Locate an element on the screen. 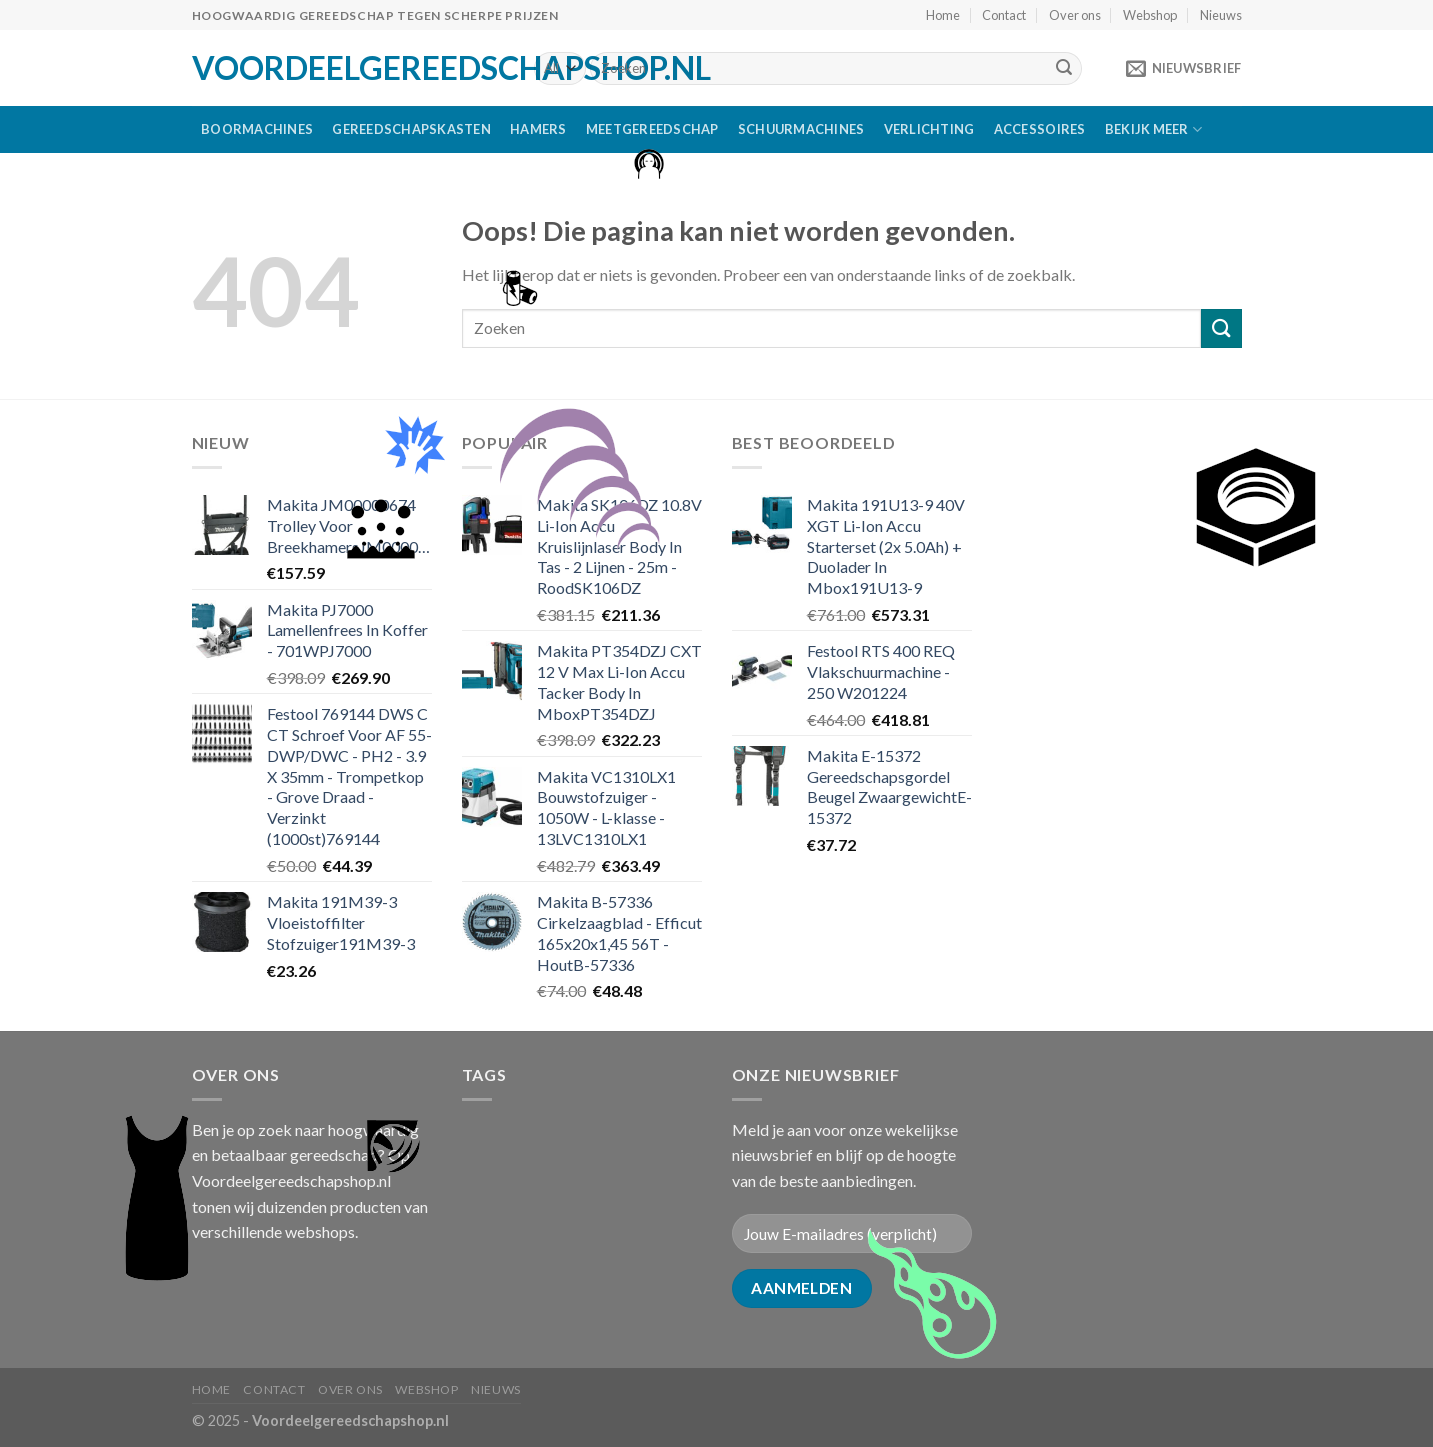 Image resolution: width=1433 pixels, height=1447 pixels. indicates wind or tornado weather conditions is located at coordinates (579, 480).